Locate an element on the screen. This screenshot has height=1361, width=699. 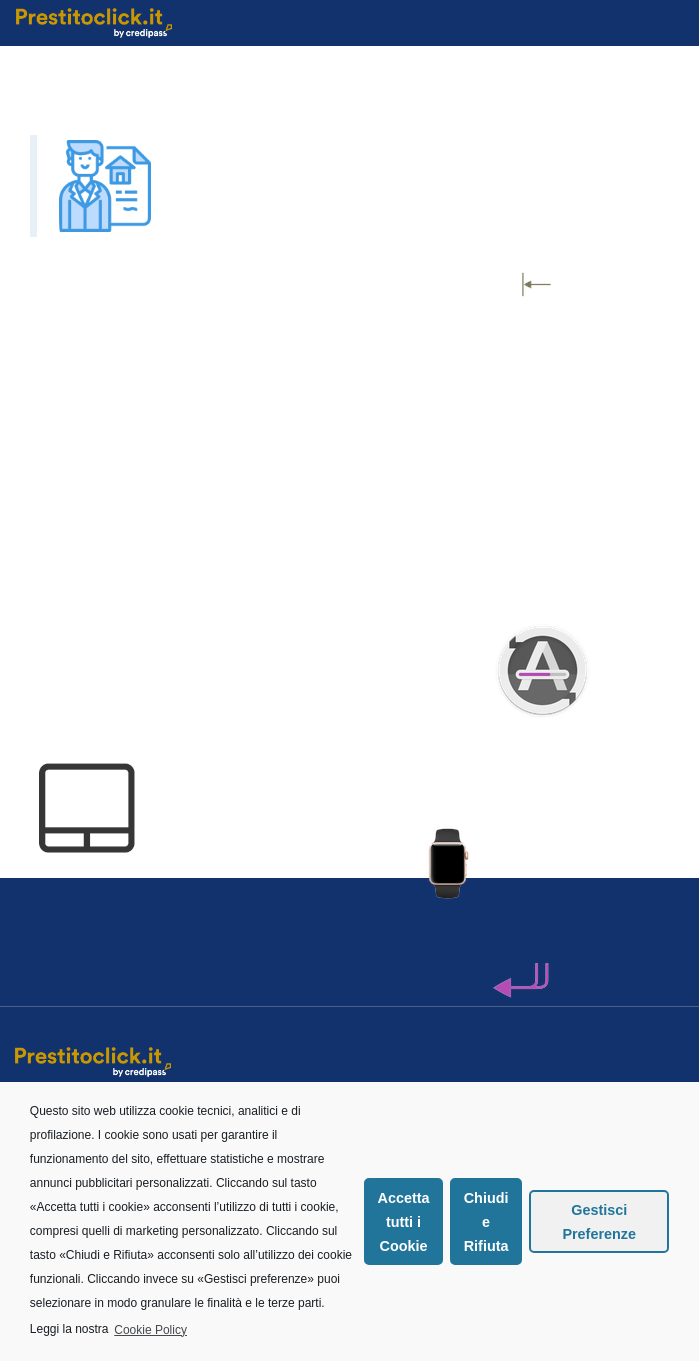
manage connected Apple Watch device is located at coordinates (447, 863).